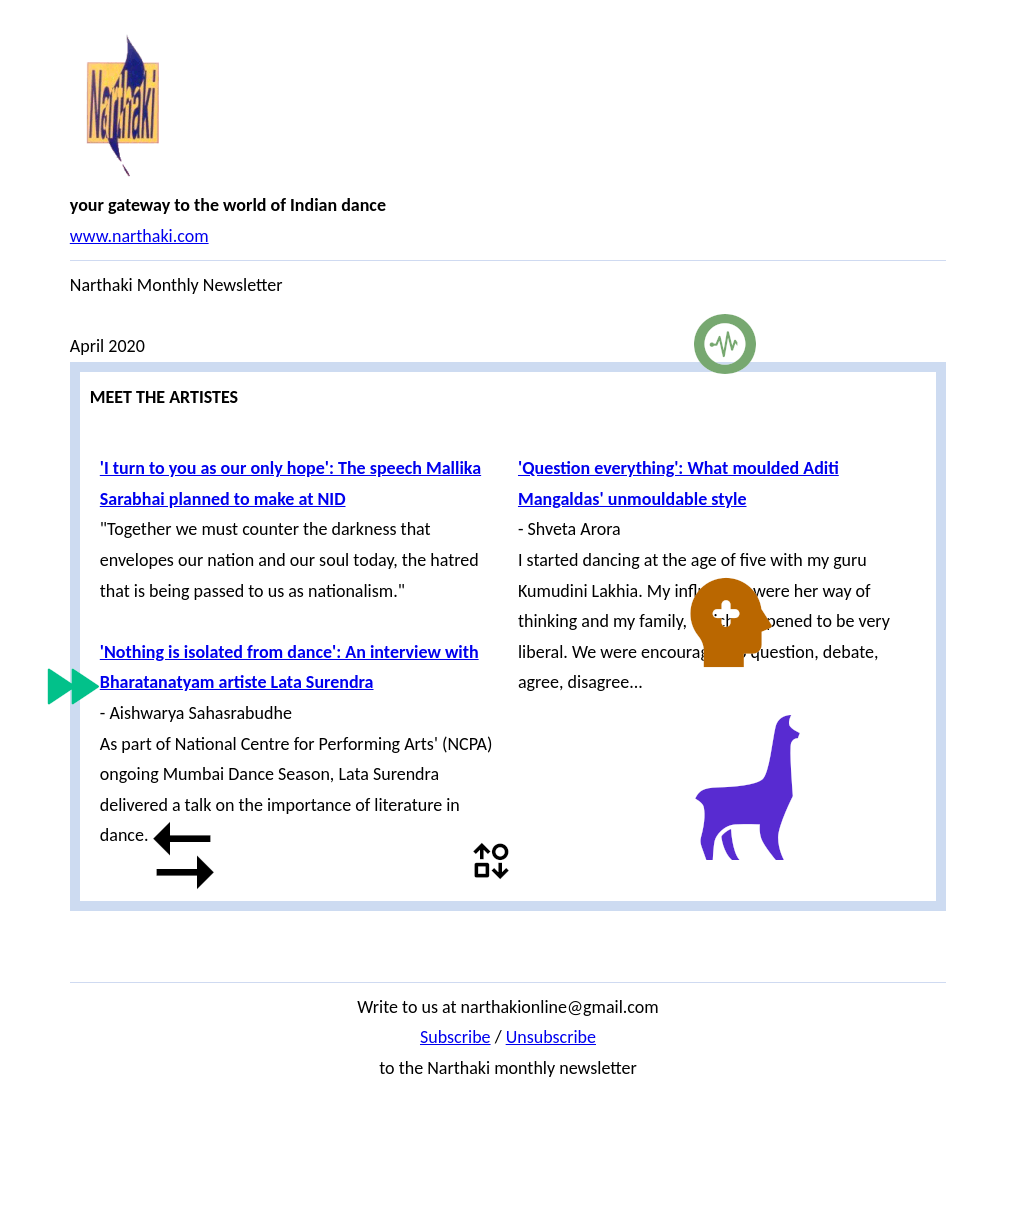 This screenshot has height=1226, width=1024. What do you see at coordinates (730, 622) in the screenshot?
I see `access mental health resources` at bounding box center [730, 622].